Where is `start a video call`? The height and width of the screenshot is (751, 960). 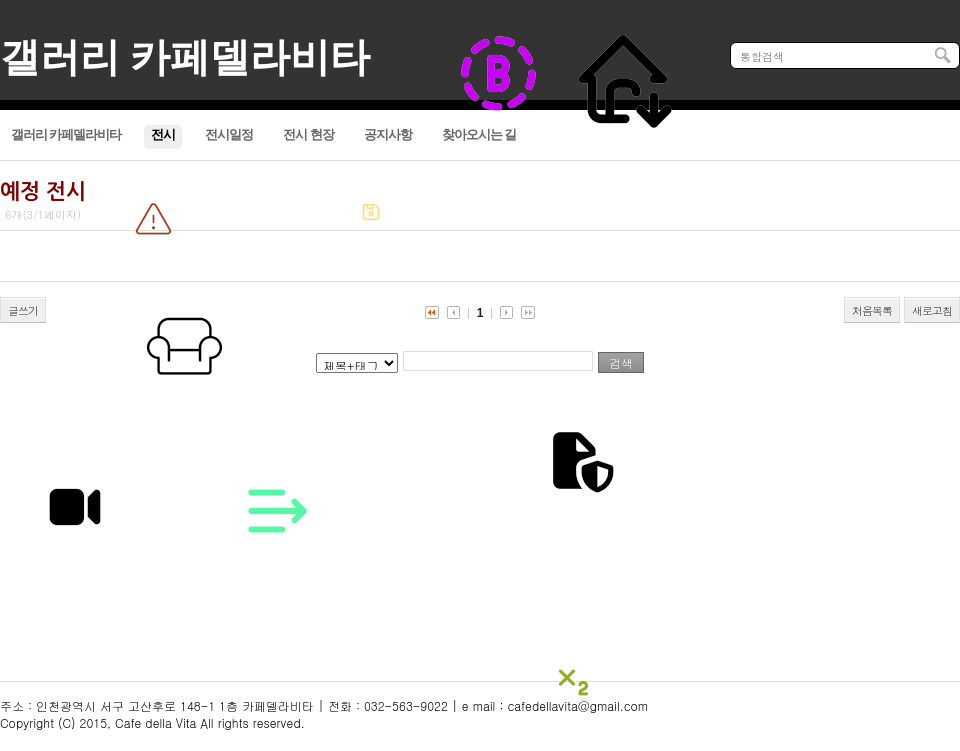 start a video call is located at coordinates (75, 507).